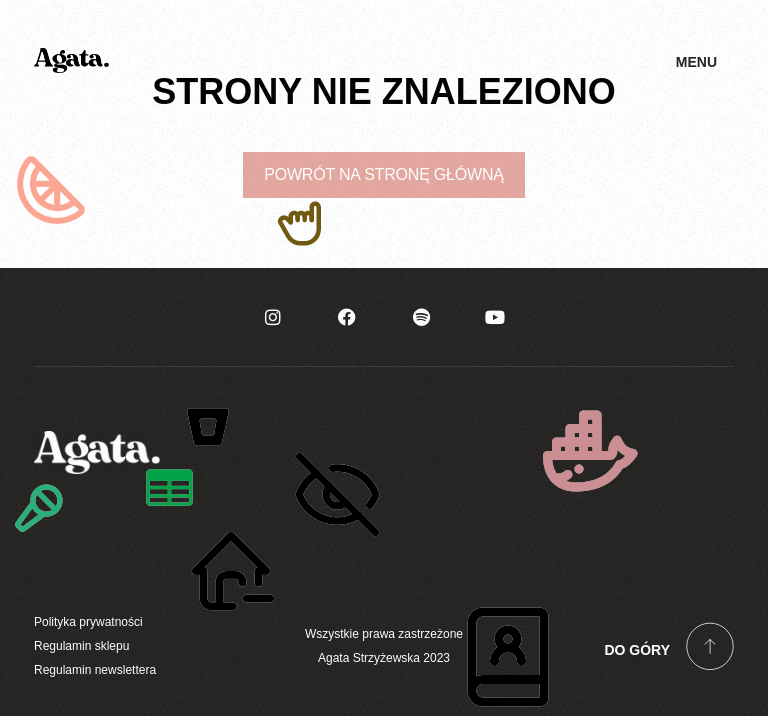 The height and width of the screenshot is (720, 768). I want to click on open Bitbucket repository, so click(208, 427).